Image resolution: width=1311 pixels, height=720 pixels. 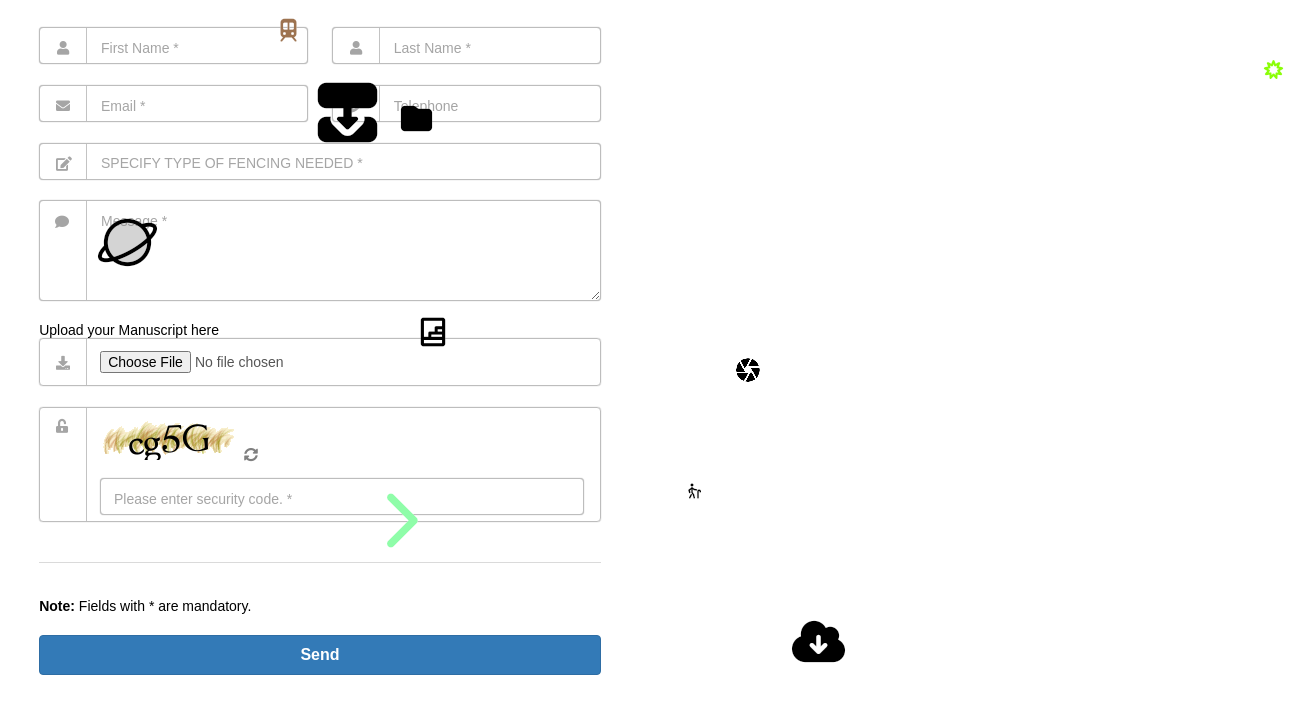 What do you see at coordinates (347, 112) in the screenshot?
I see `move to the next step in a workflow diagram` at bounding box center [347, 112].